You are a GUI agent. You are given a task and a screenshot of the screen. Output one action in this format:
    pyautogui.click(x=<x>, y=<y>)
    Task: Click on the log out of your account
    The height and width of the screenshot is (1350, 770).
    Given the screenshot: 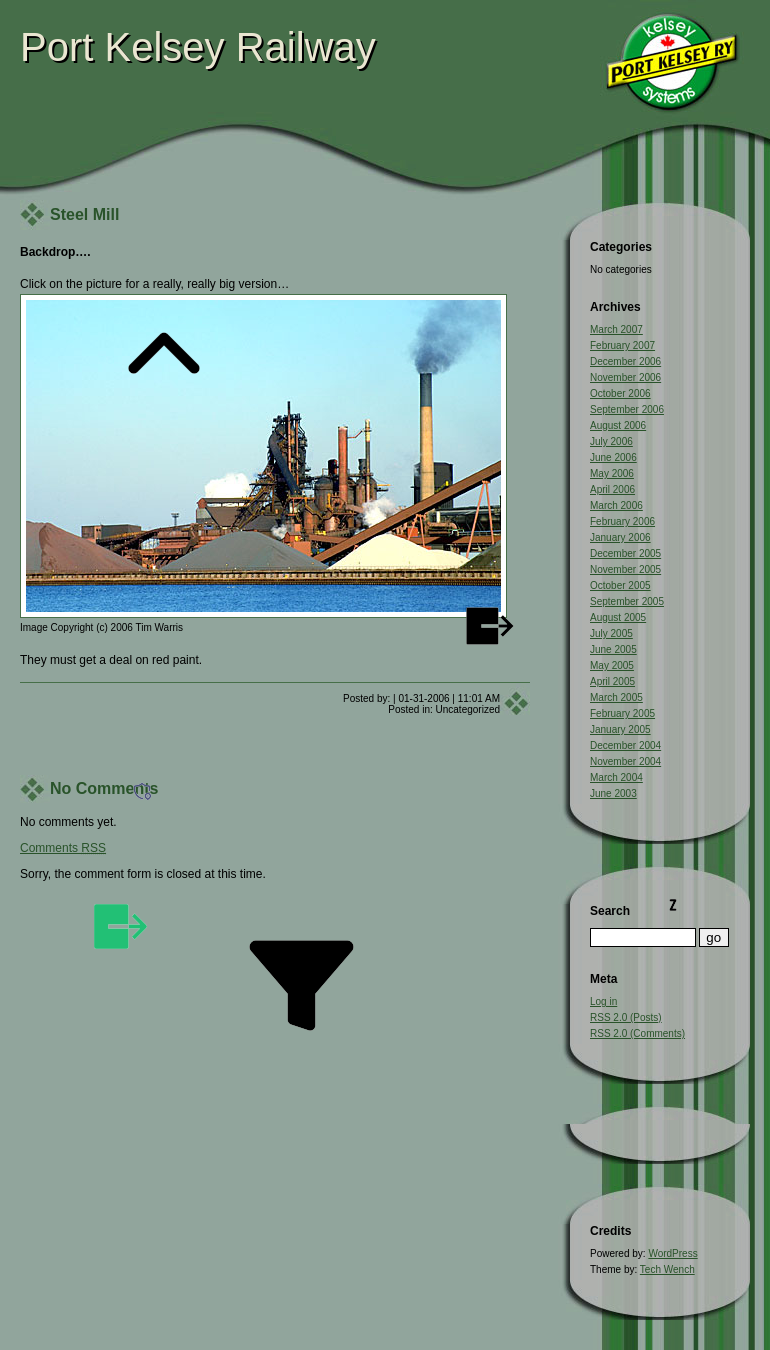 What is the action you would take?
    pyautogui.click(x=490, y=626)
    